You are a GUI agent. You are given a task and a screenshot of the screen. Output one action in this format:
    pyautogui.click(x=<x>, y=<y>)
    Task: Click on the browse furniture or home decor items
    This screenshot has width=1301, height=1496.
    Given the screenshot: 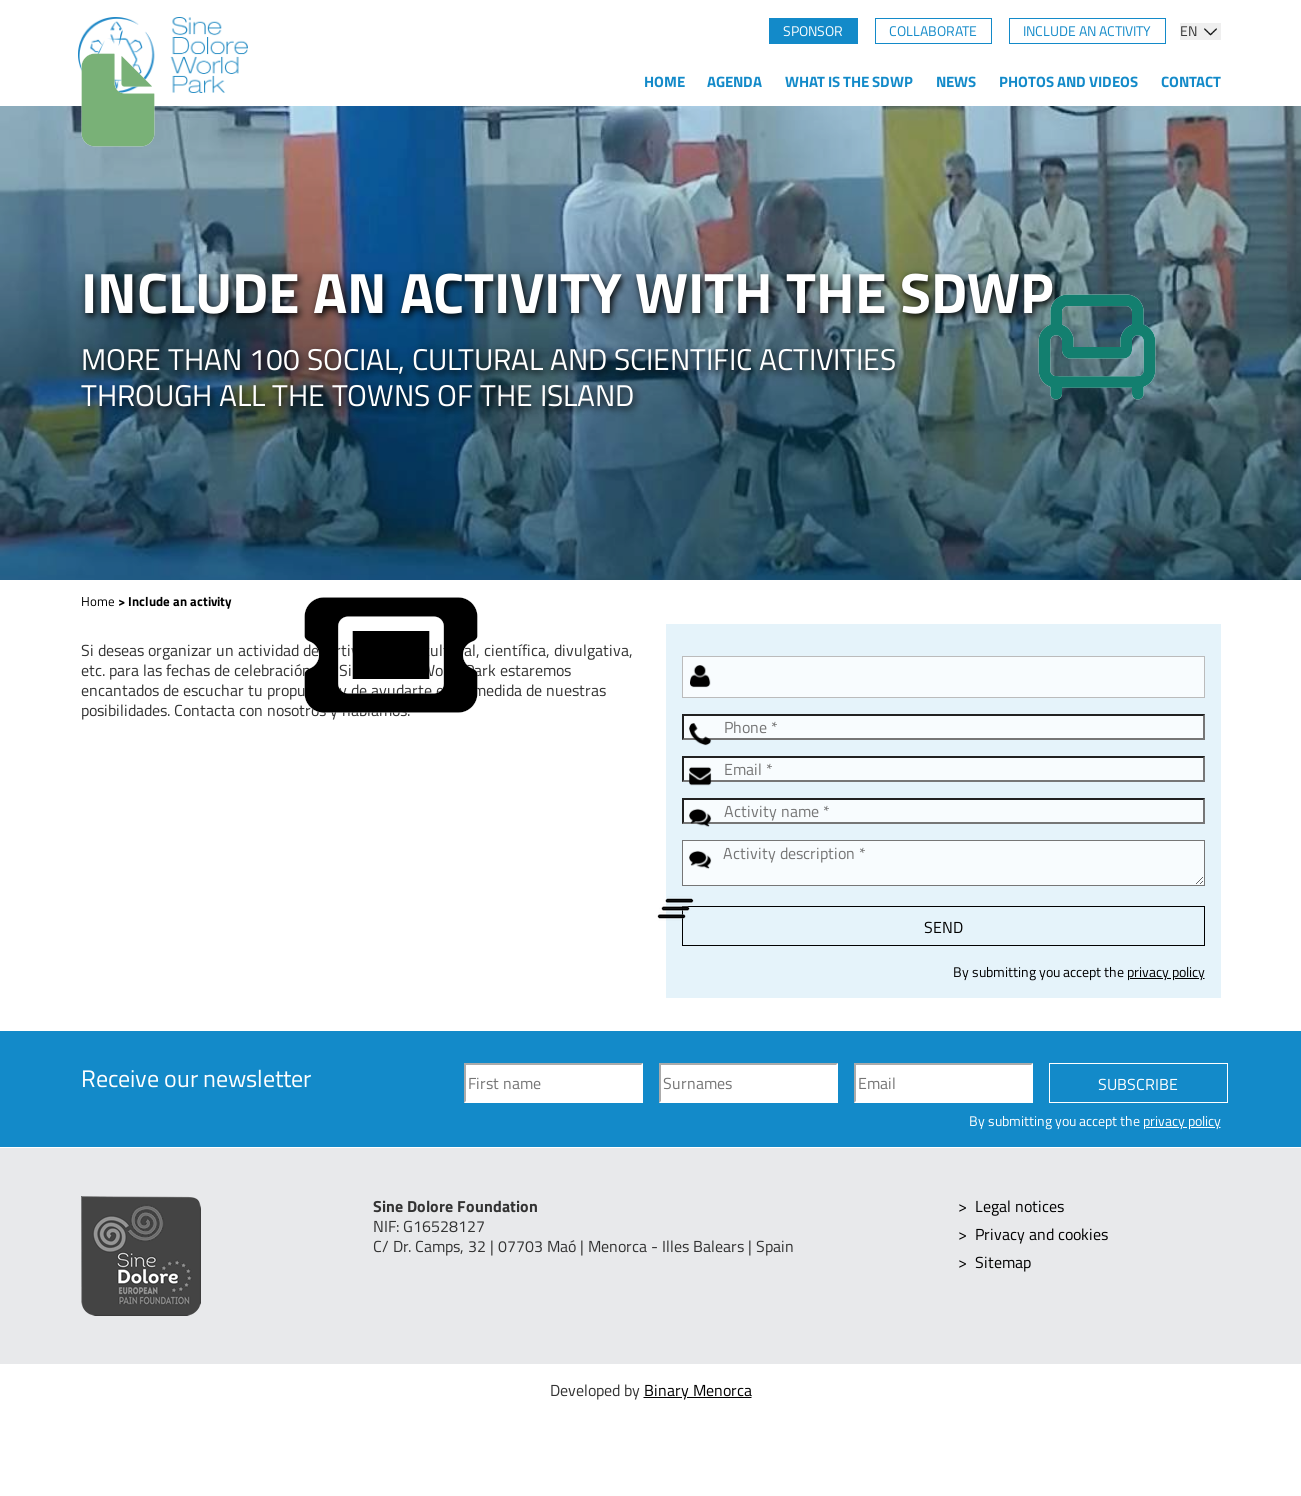 What is the action you would take?
    pyautogui.click(x=1097, y=347)
    